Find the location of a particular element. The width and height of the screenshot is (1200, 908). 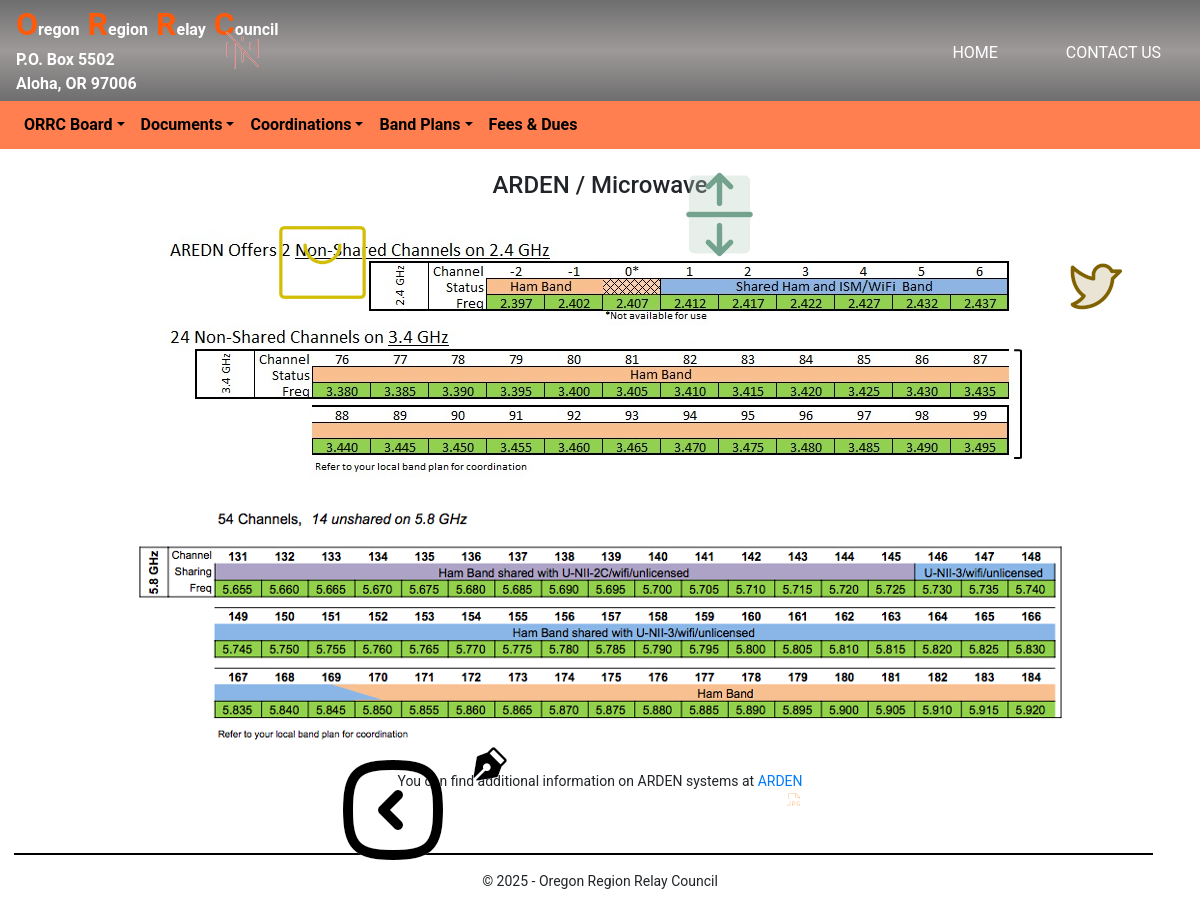

go back to the previous screen is located at coordinates (393, 810).